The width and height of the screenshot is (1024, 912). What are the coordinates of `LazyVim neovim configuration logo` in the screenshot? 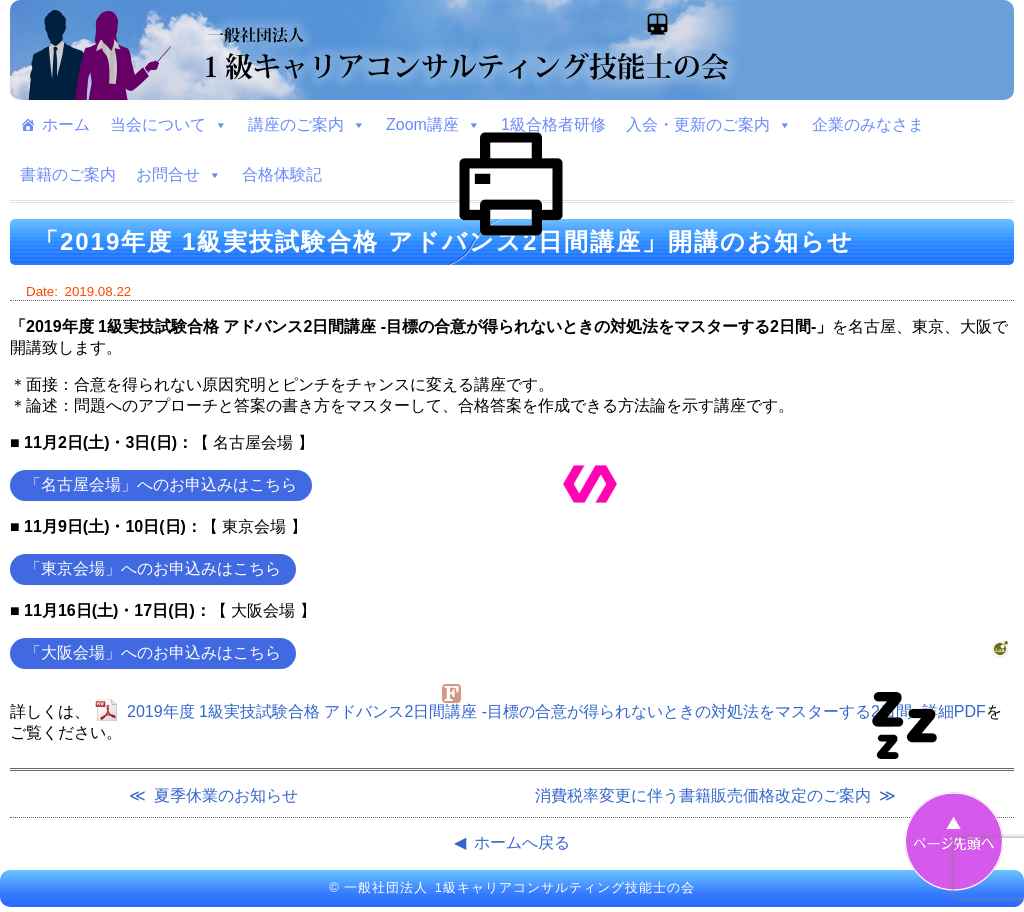 It's located at (904, 725).